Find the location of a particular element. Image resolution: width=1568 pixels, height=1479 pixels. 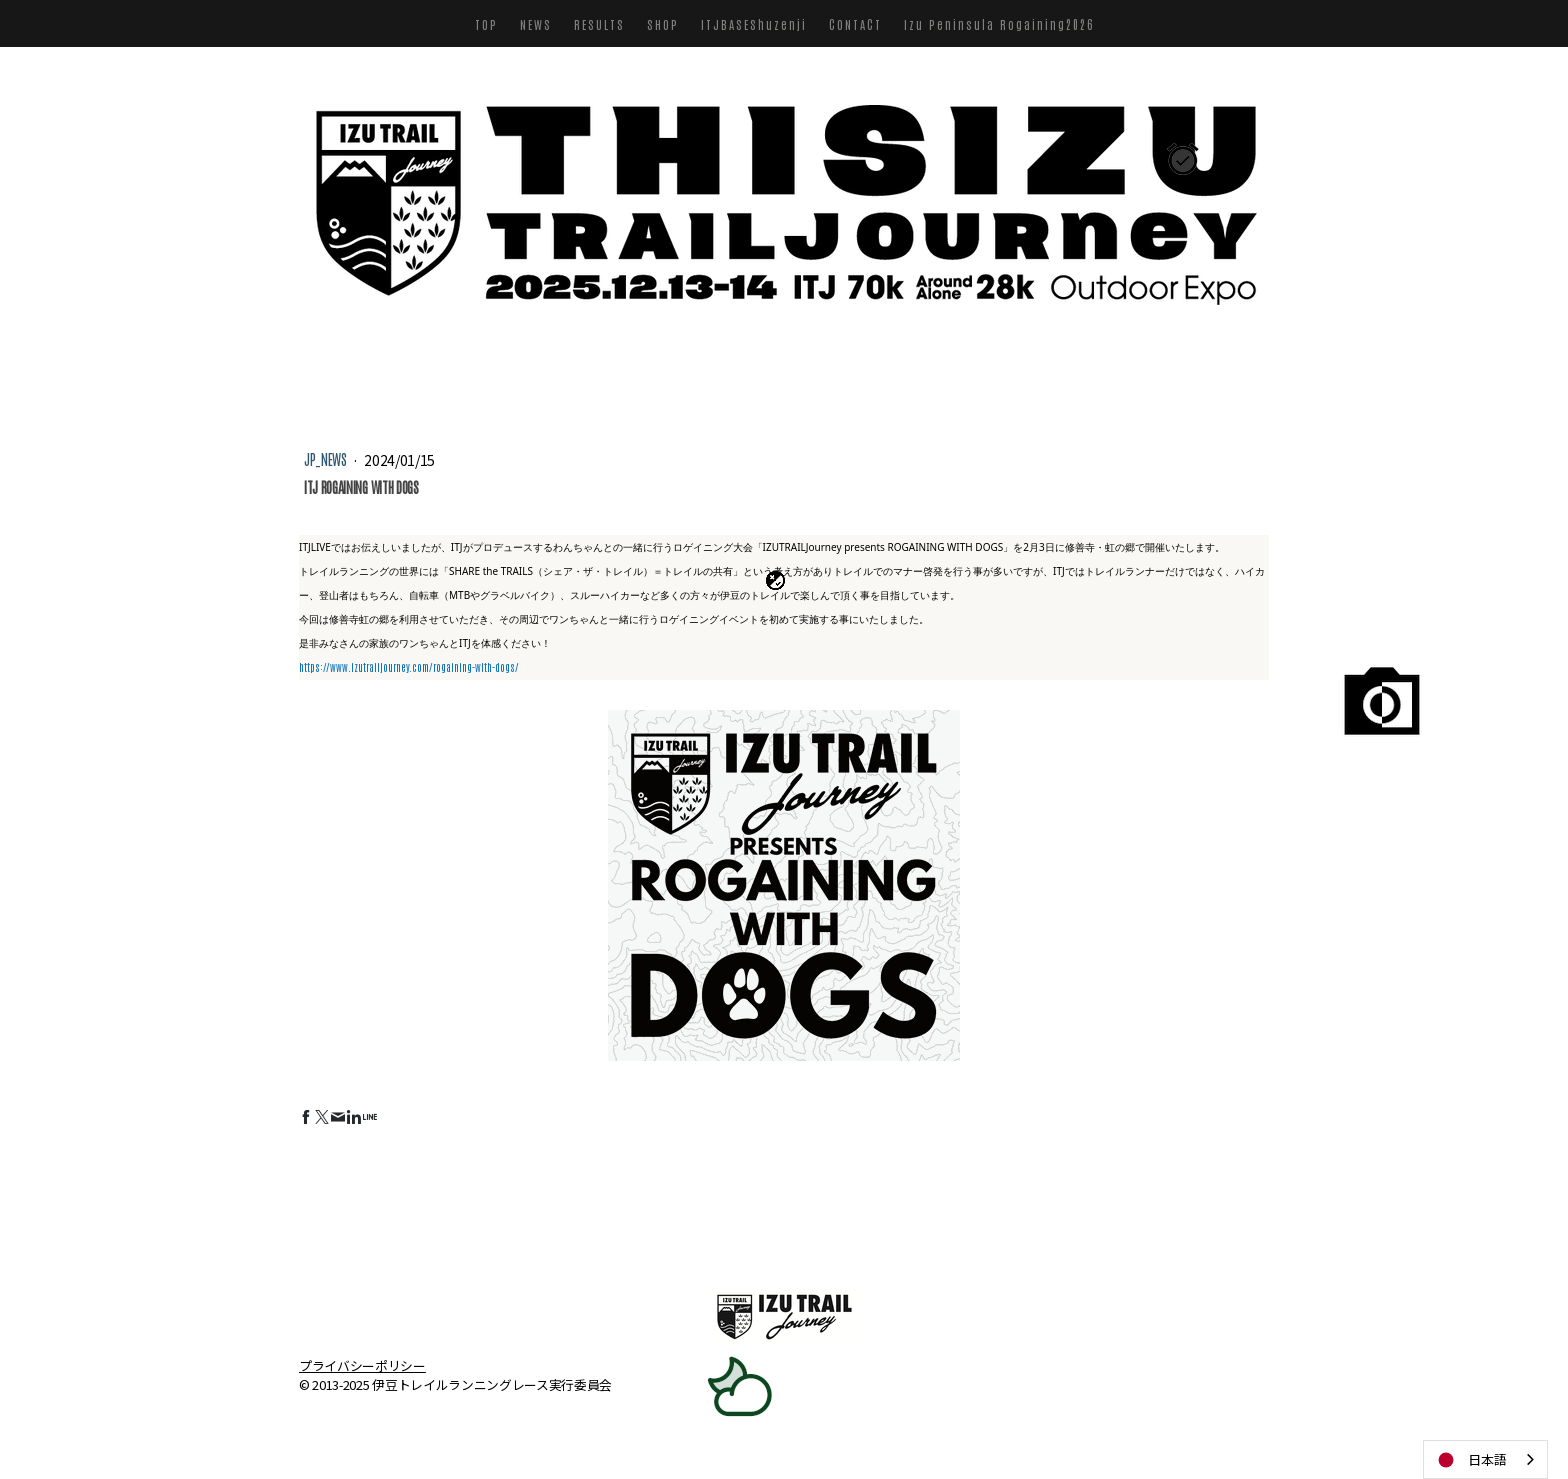

indicates an unstable or inconsistent status is located at coordinates (775, 580).